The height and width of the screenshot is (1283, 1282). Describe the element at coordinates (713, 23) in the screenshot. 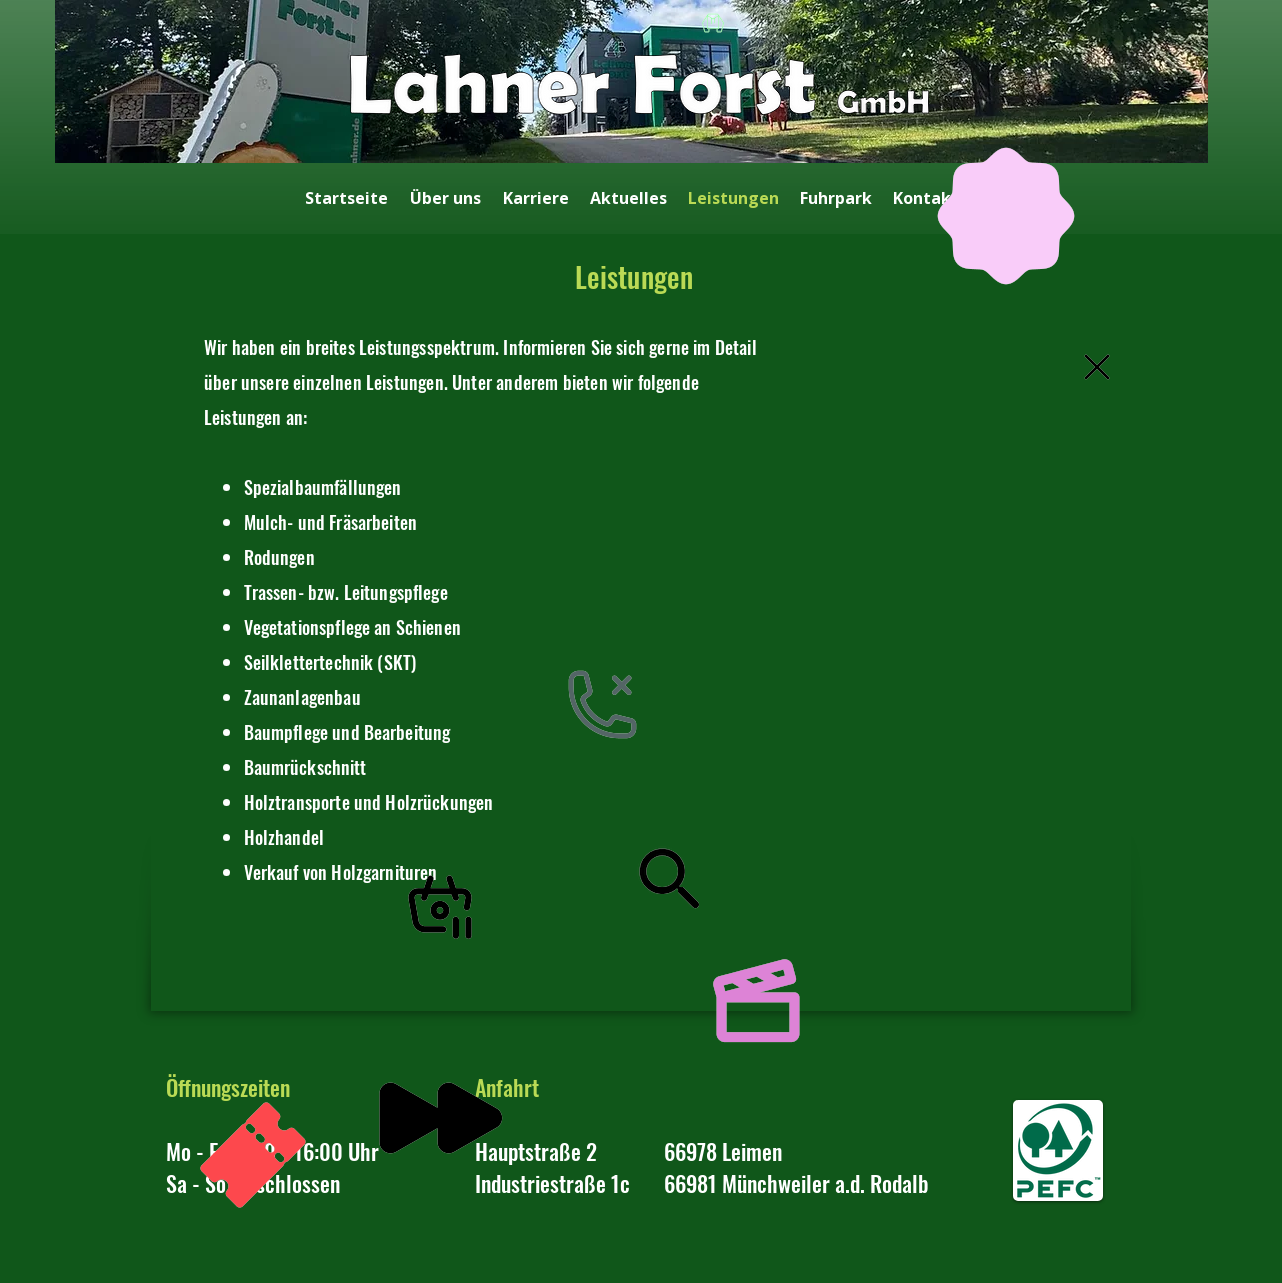

I see `browse casual or streetwear clothing` at that location.